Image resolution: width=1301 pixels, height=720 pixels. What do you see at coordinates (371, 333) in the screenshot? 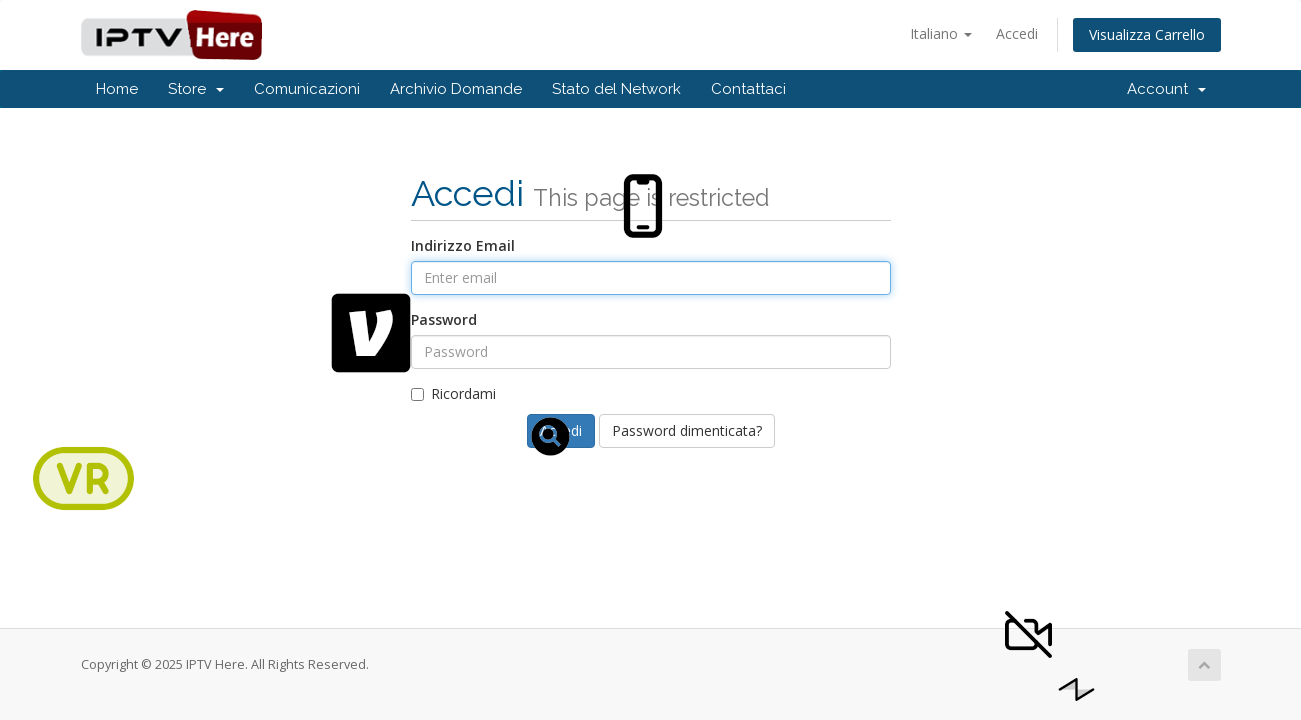
I see `open Venmo app` at bounding box center [371, 333].